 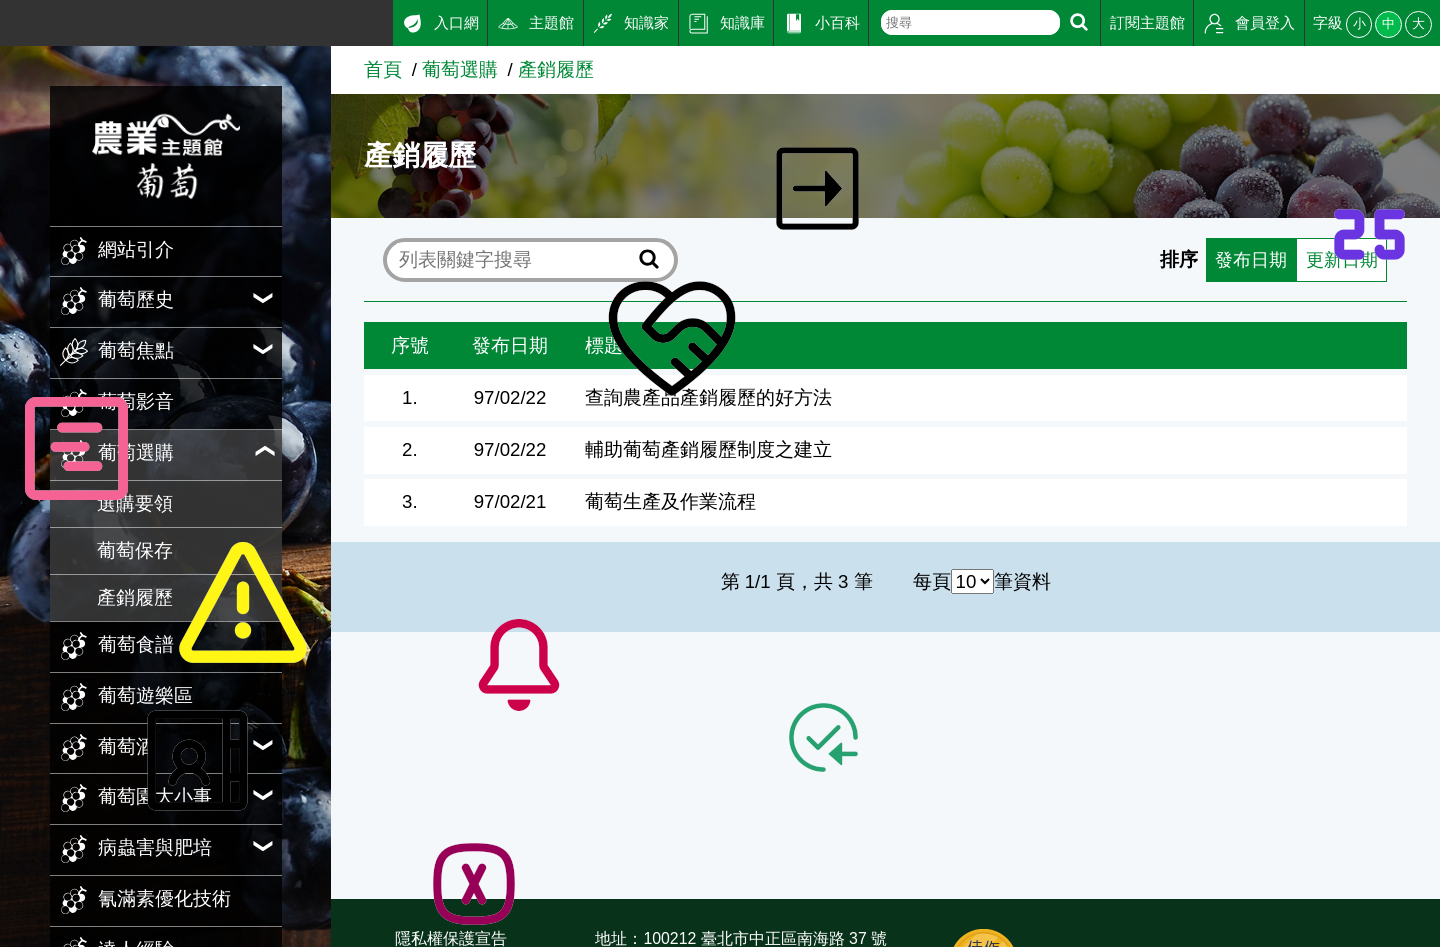 What do you see at coordinates (672, 336) in the screenshot?
I see `view community code of conduct` at bounding box center [672, 336].